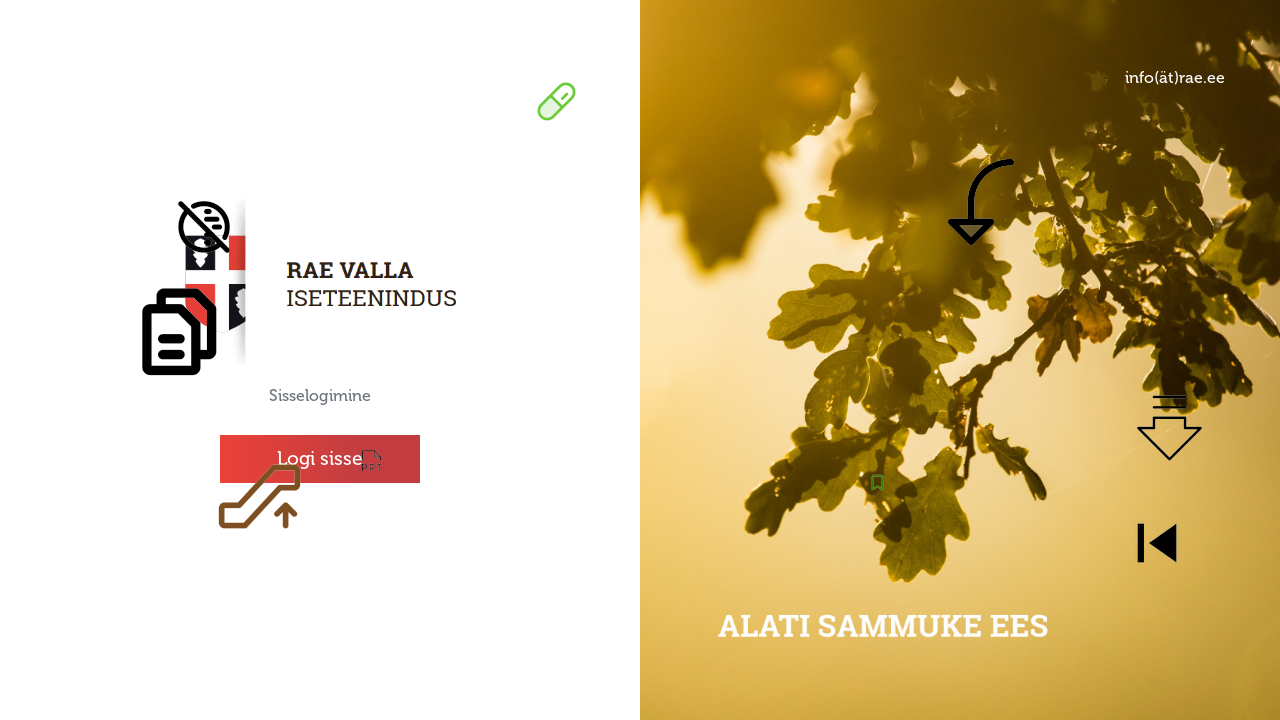 This screenshot has width=1280, height=720. I want to click on skip to previous track, so click(1157, 543).